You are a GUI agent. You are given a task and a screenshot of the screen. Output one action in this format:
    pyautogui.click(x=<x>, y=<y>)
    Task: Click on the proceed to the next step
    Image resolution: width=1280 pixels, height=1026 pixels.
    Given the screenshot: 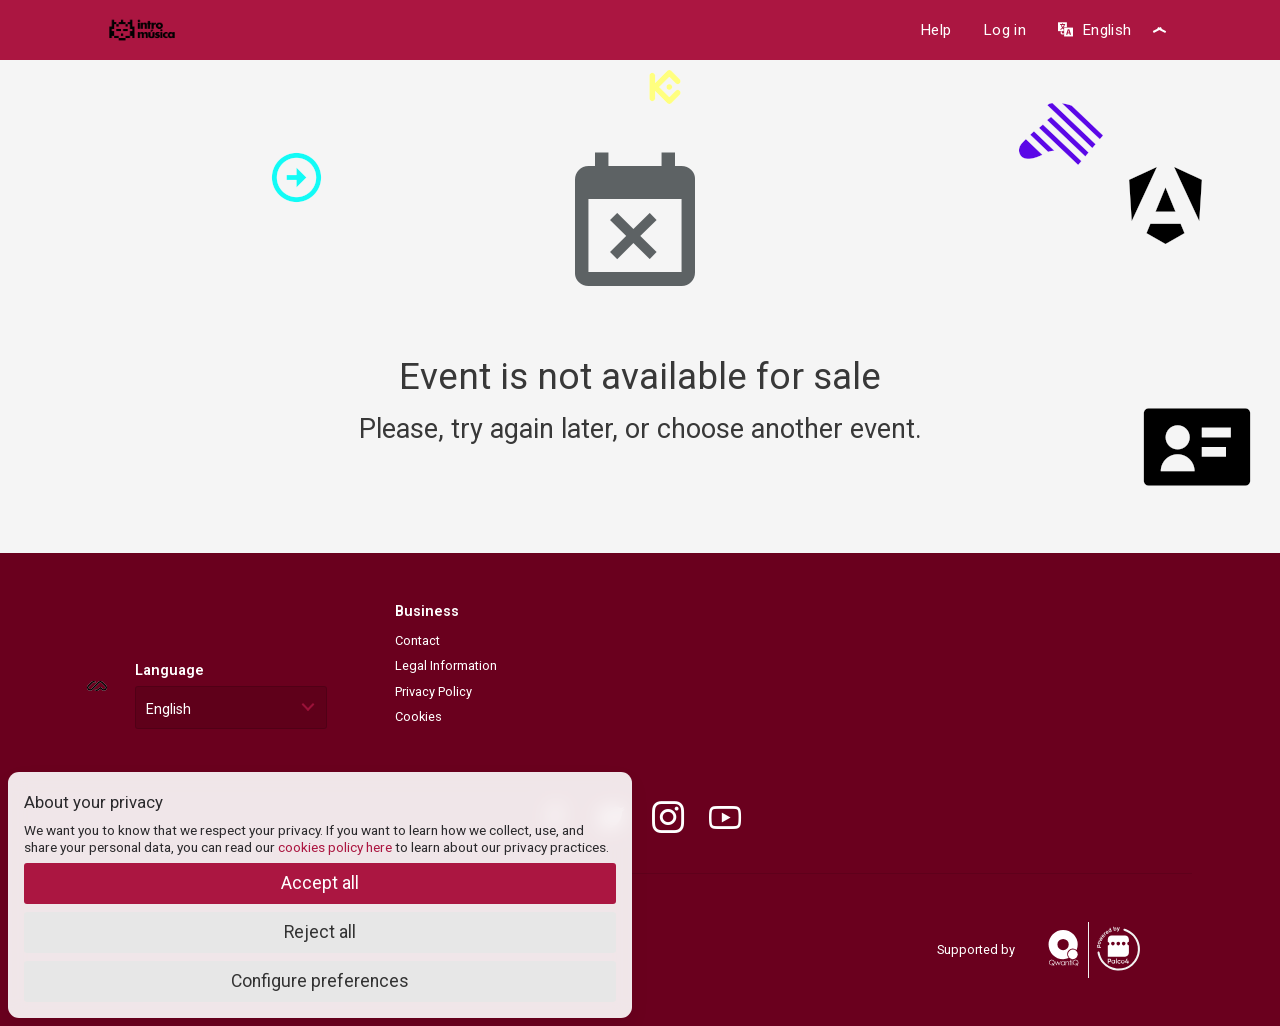 What is the action you would take?
    pyautogui.click(x=296, y=177)
    